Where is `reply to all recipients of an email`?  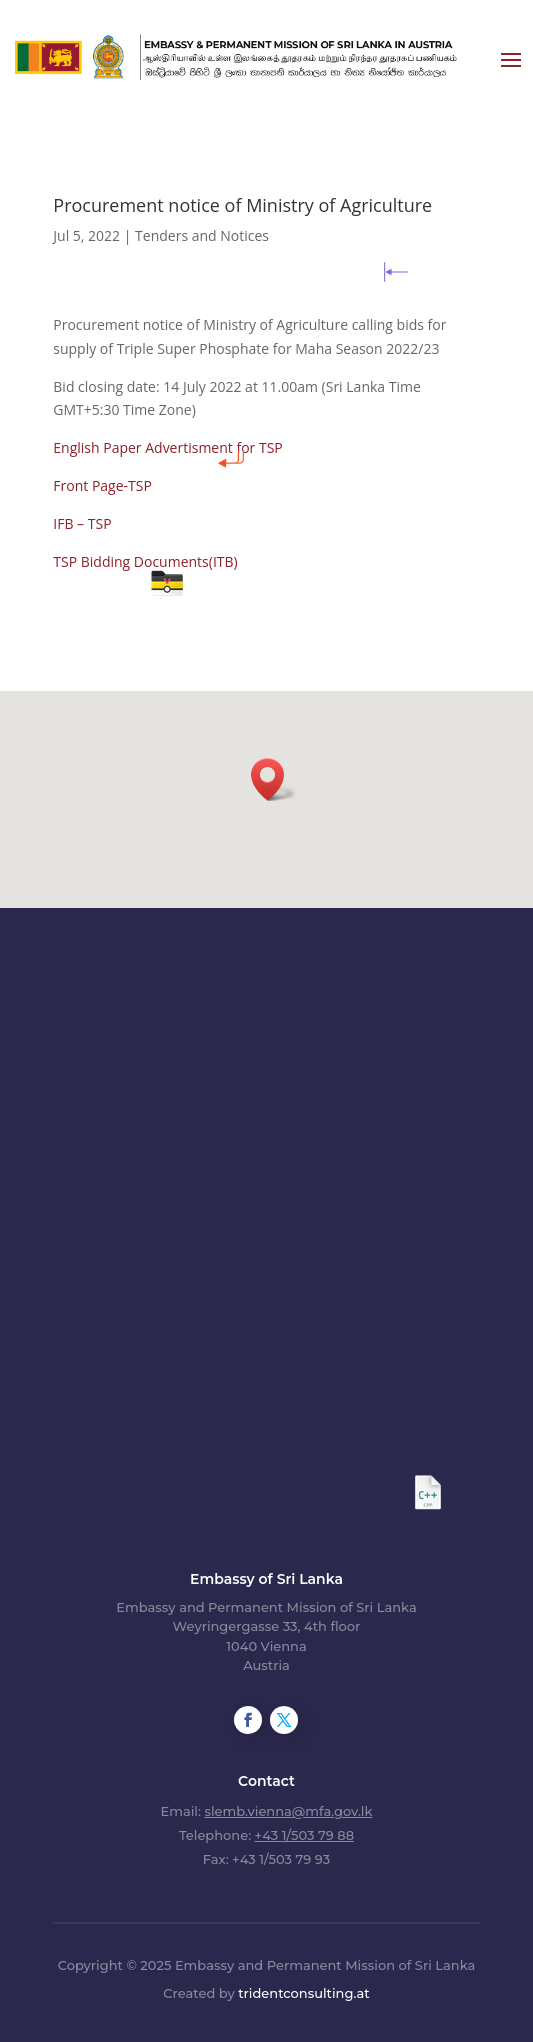
reply to all recipients of an email is located at coordinates (230, 459).